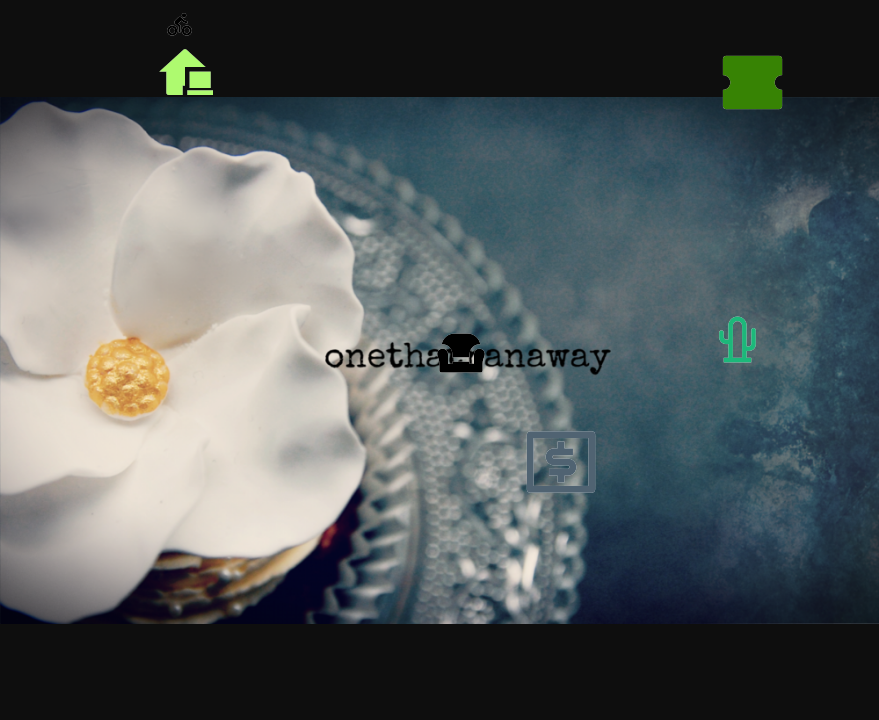 The width and height of the screenshot is (879, 720). I want to click on view your tickets or passes, so click(752, 82).